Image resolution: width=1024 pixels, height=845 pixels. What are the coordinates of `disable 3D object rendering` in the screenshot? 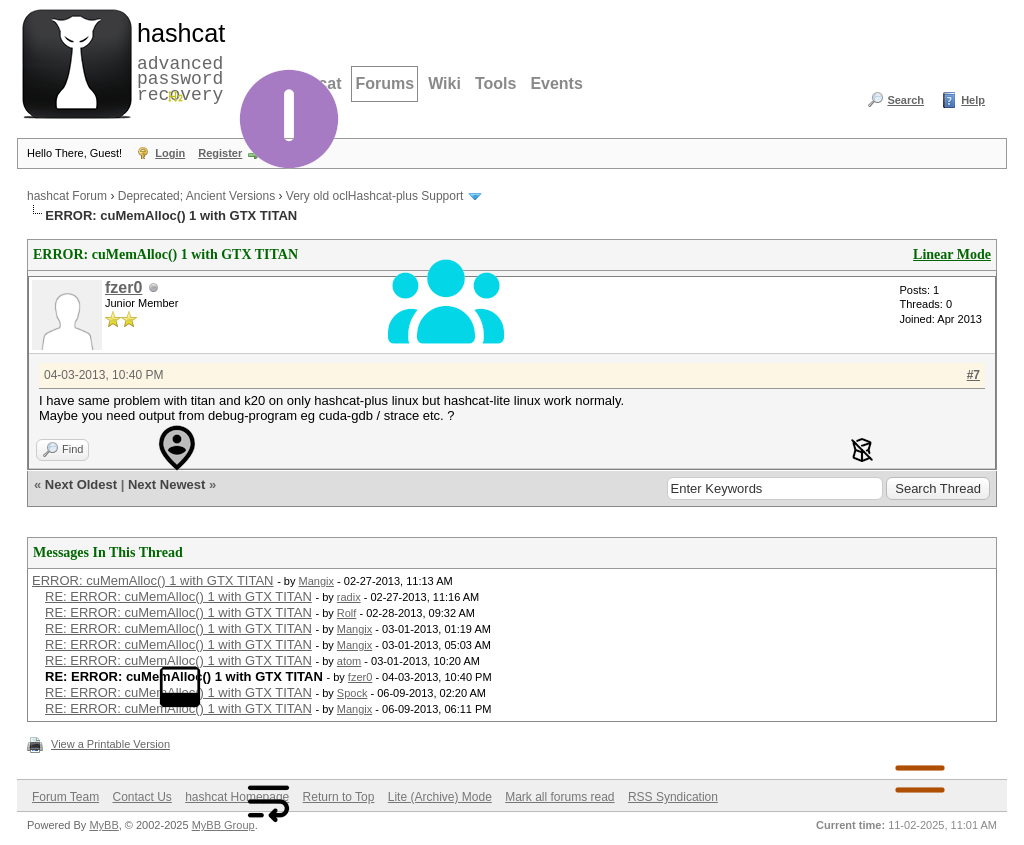 It's located at (862, 450).